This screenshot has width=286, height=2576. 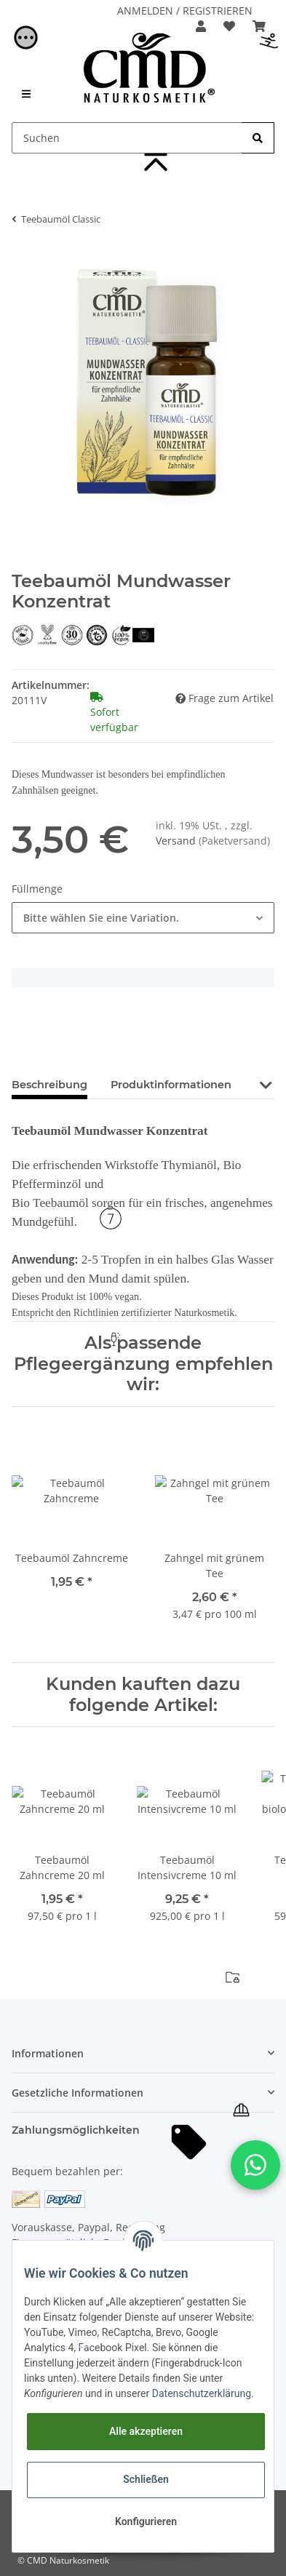 What do you see at coordinates (111, 1219) in the screenshot?
I see `indicates step 7 in a multi-step process` at bounding box center [111, 1219].